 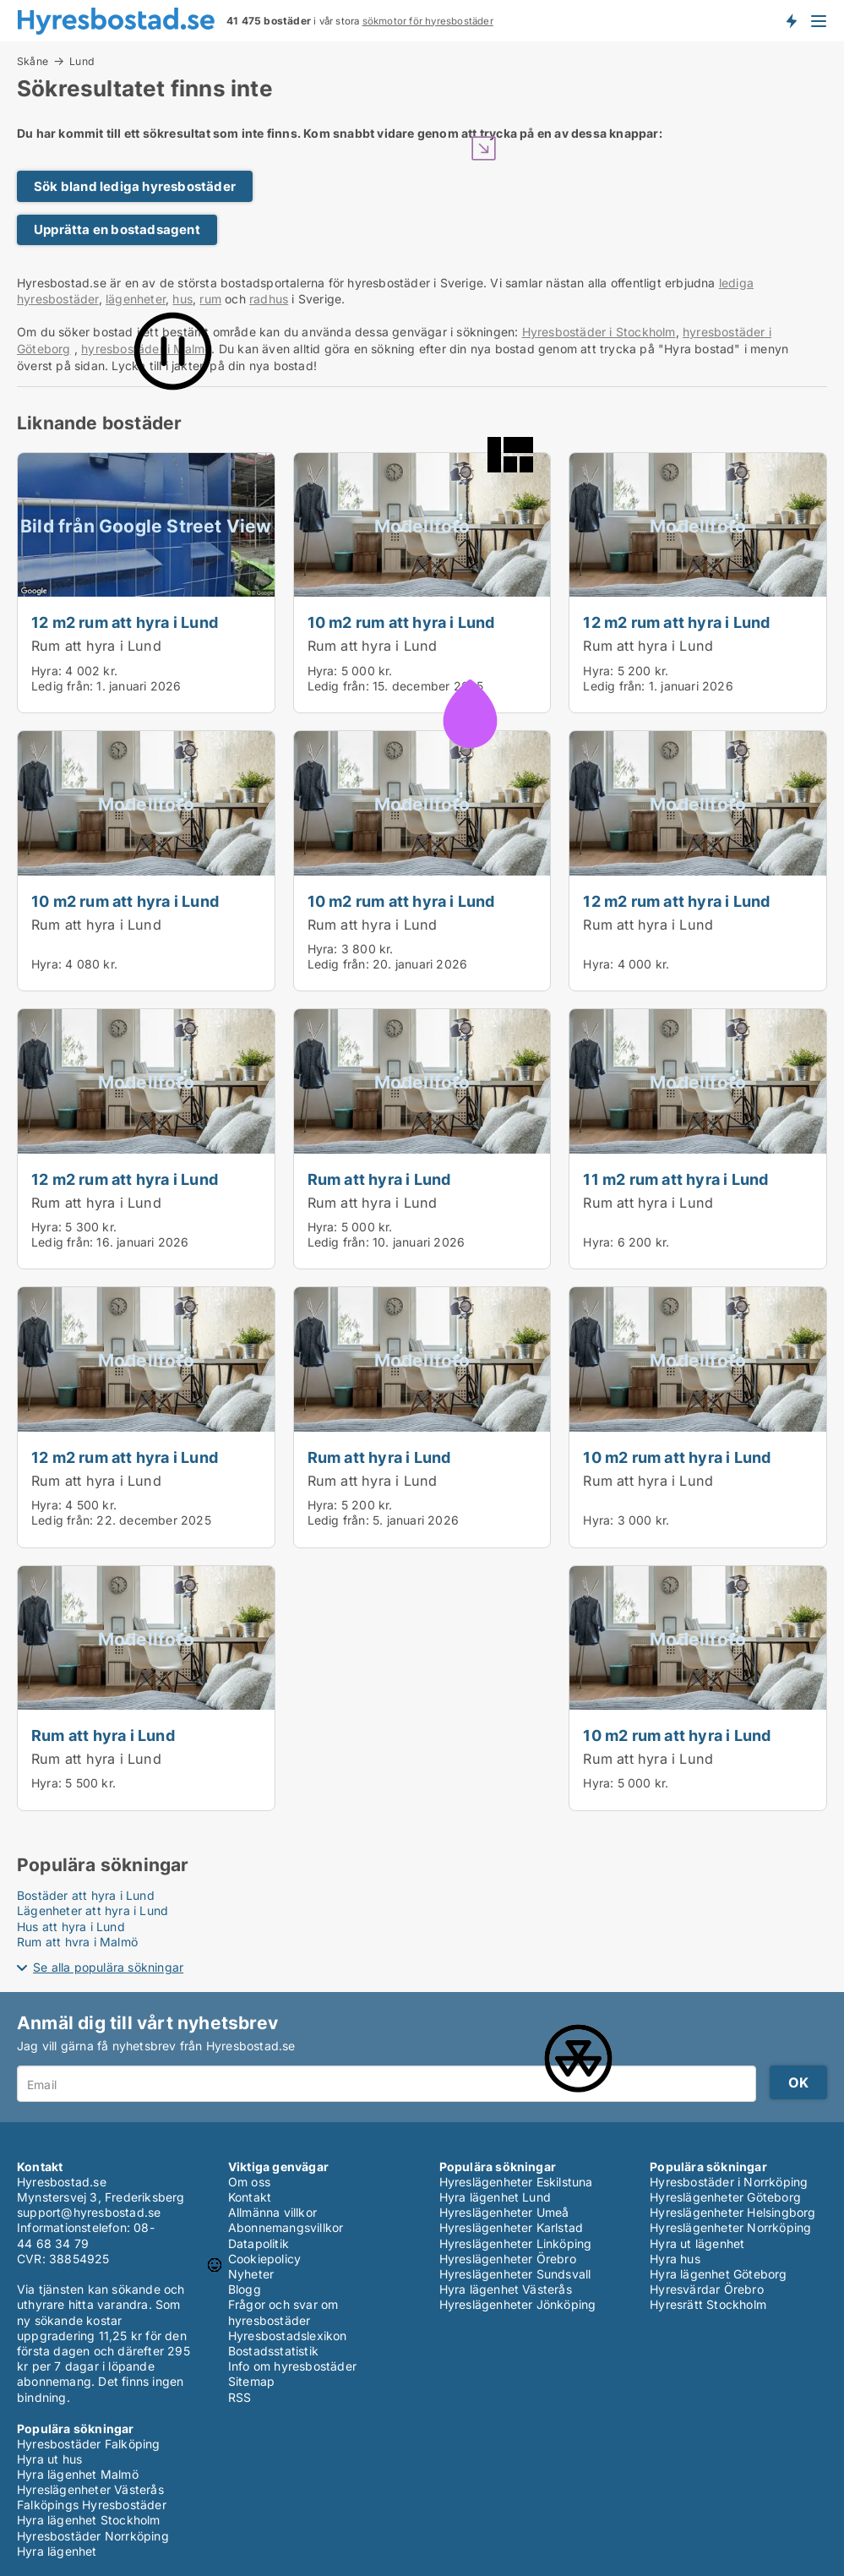 I want to click on switch to quilt or mosaic view layout, so click(x=509, y=456).